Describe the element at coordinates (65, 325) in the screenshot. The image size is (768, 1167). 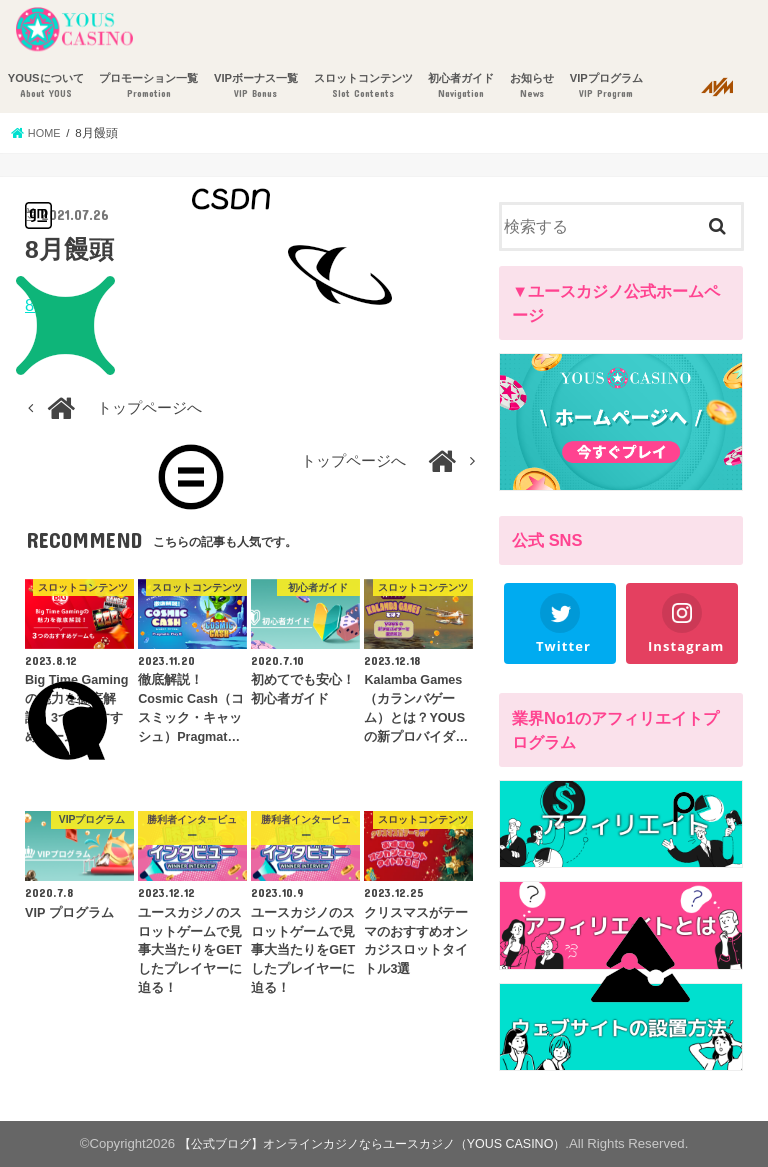
I see `nextra documentation framework logo` at that location.